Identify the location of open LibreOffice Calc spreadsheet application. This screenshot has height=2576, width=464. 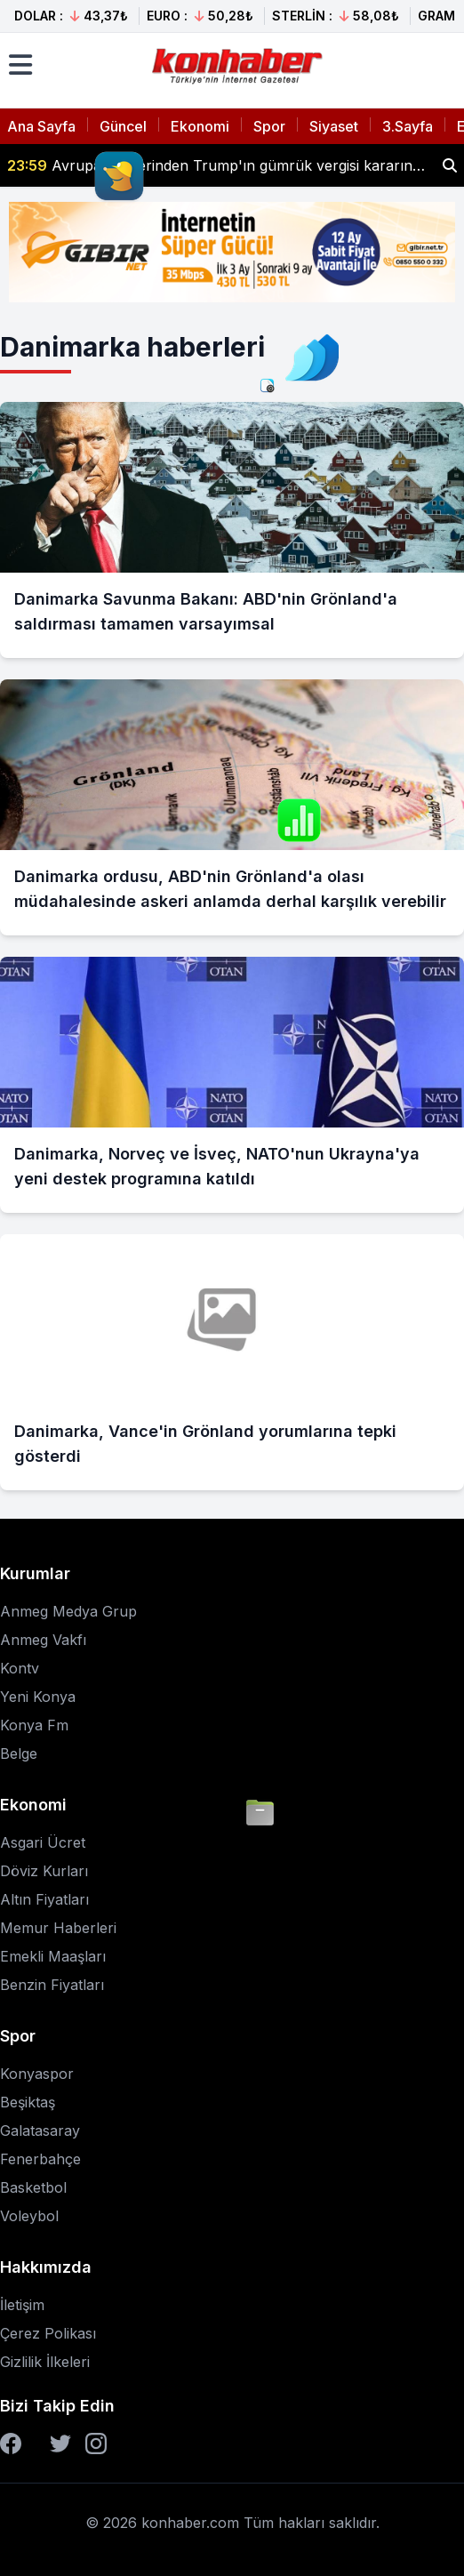
(299, 820).